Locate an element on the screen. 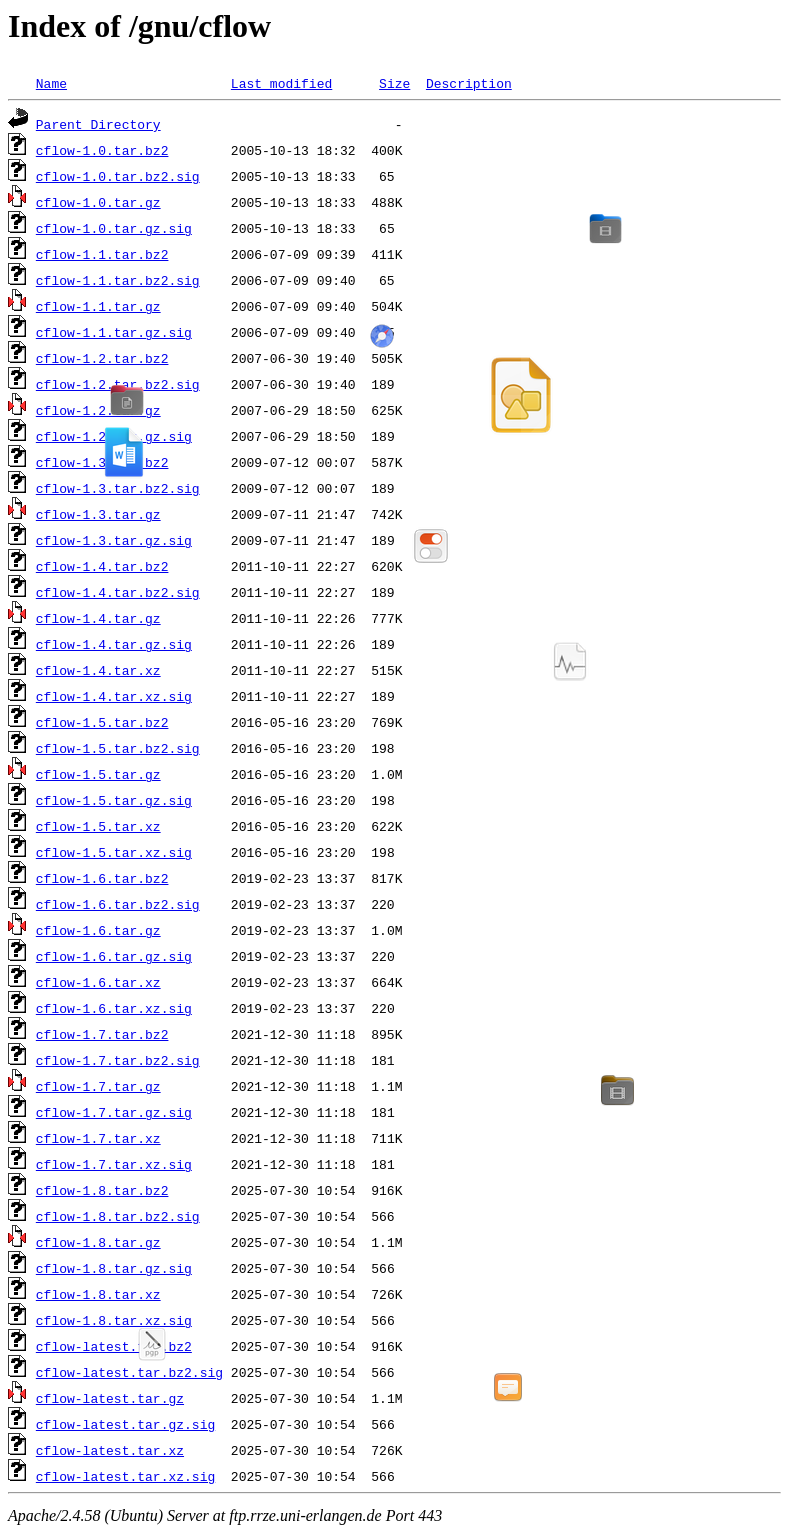 Image resolution: width=789 pixels, height=1533 pixels. open the epiphany web browser is located at coordinates (382, 336).